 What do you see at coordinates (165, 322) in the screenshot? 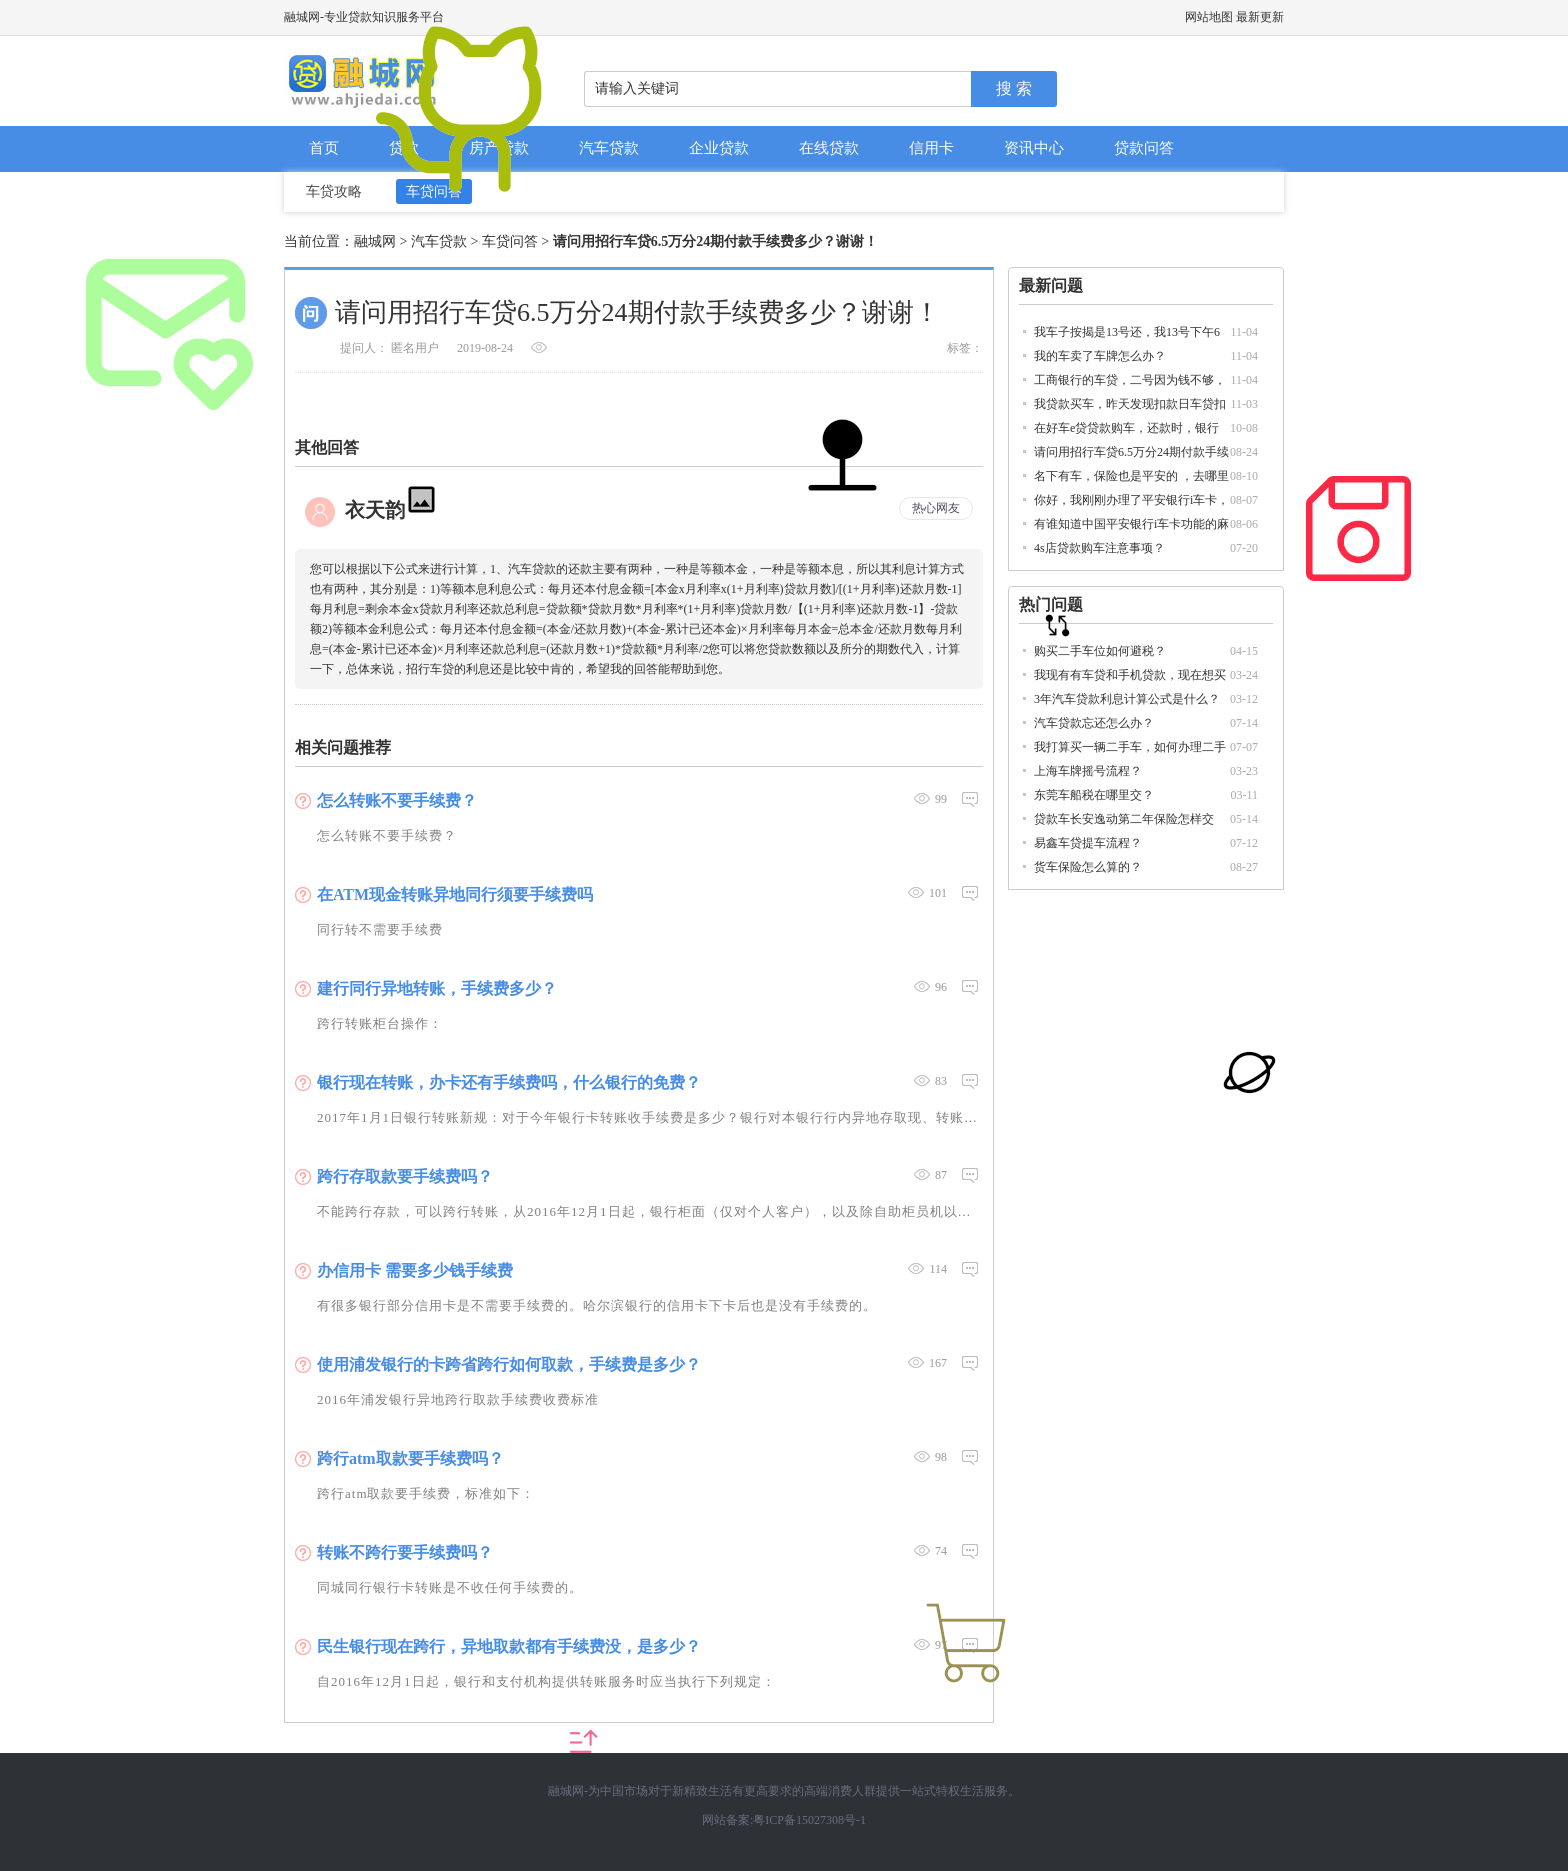
I see `view favorite or loved emails` at bounding box center [165, 322].